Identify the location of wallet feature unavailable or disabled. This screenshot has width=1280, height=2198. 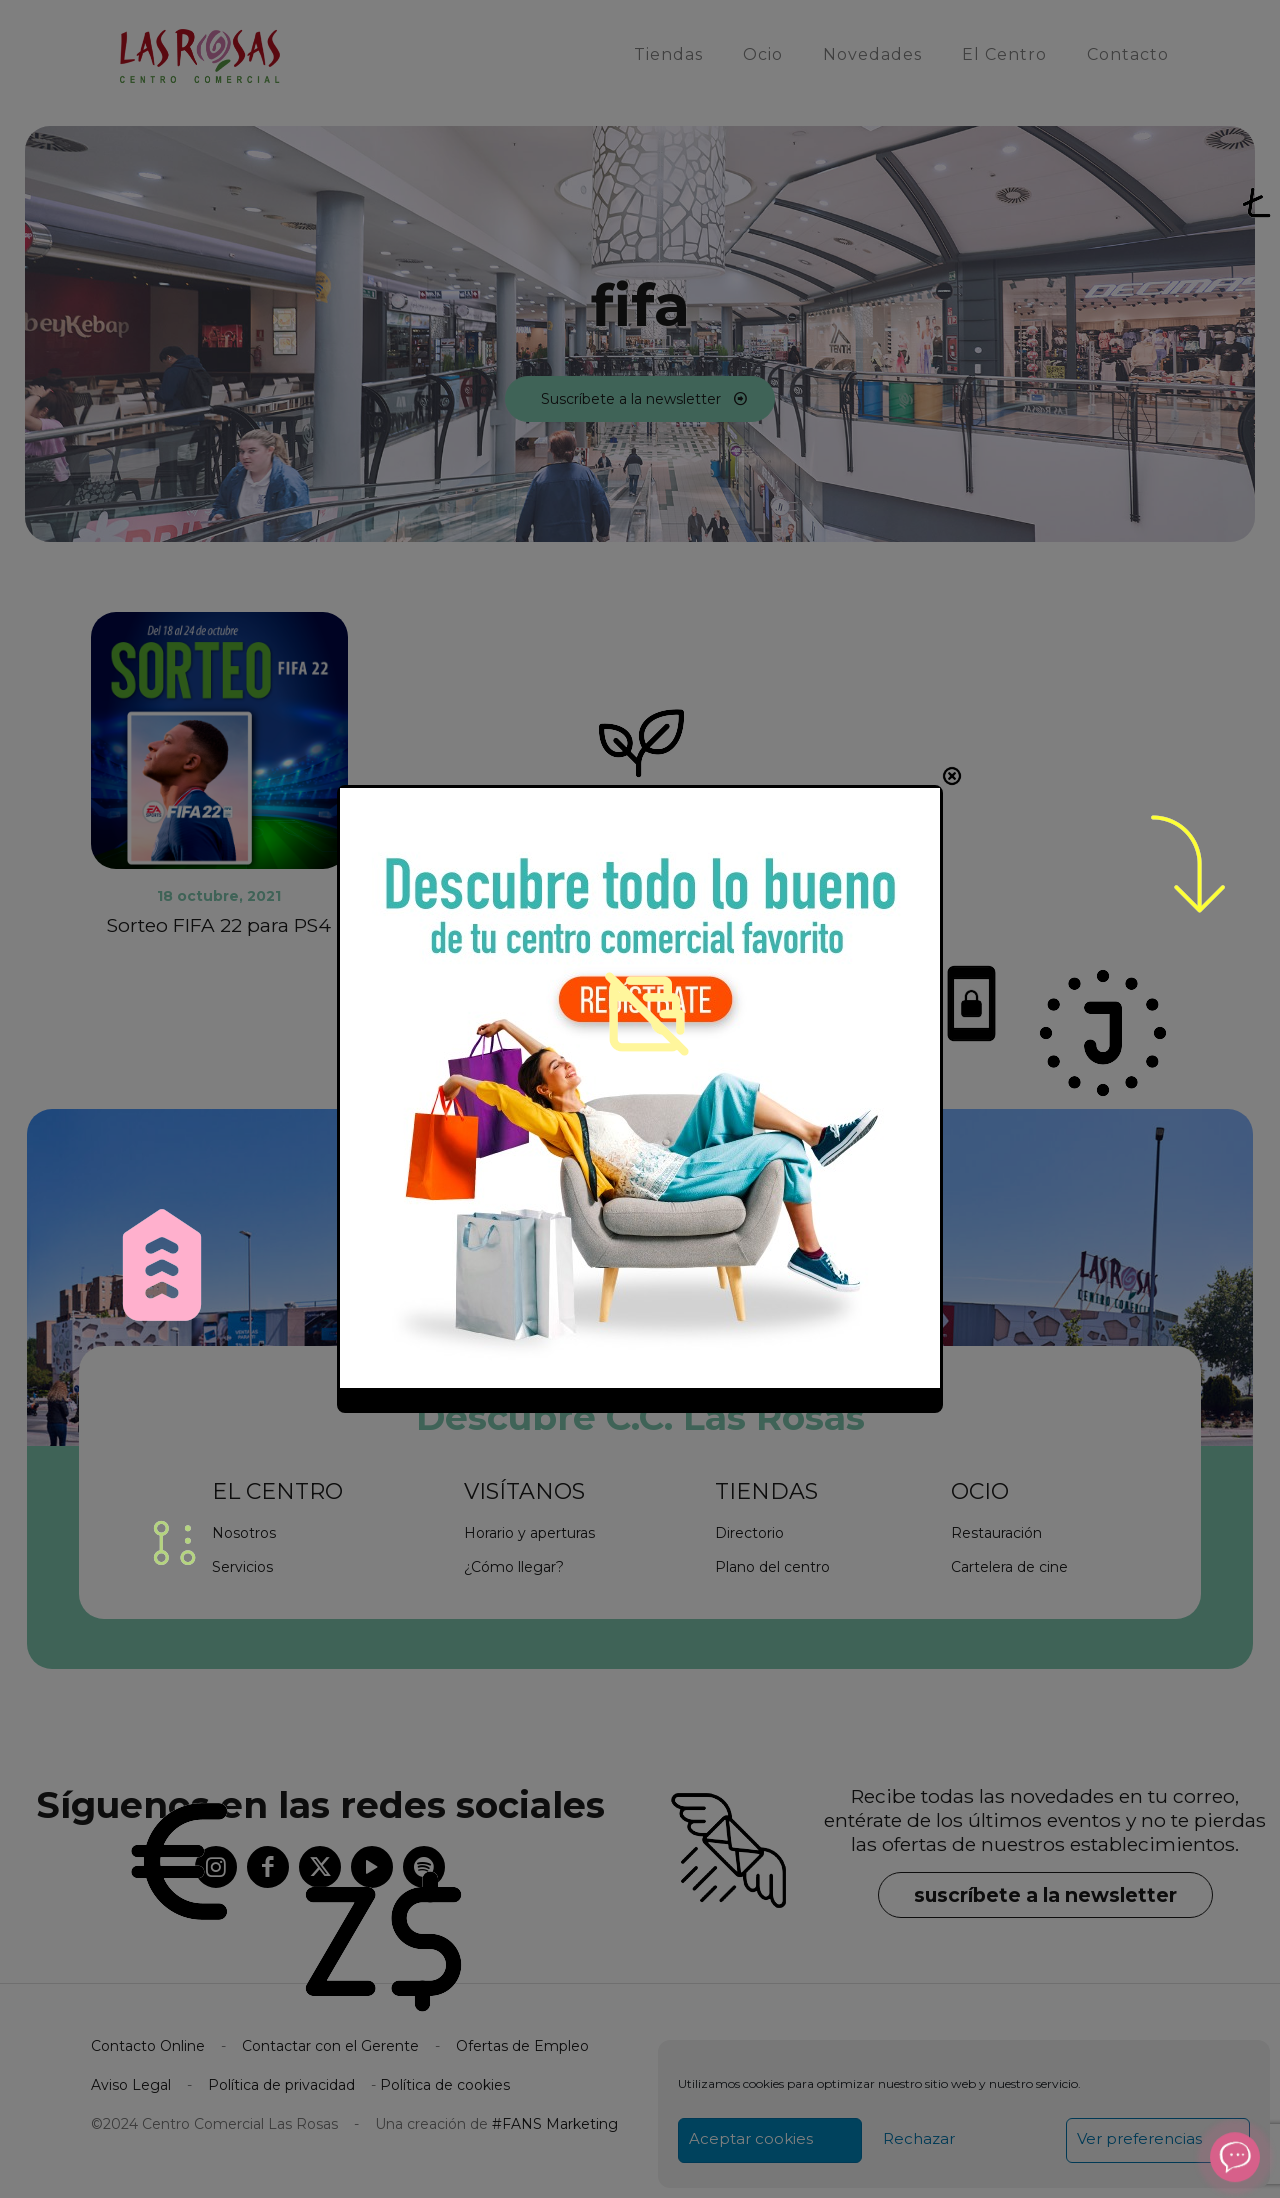
(647, 1014).